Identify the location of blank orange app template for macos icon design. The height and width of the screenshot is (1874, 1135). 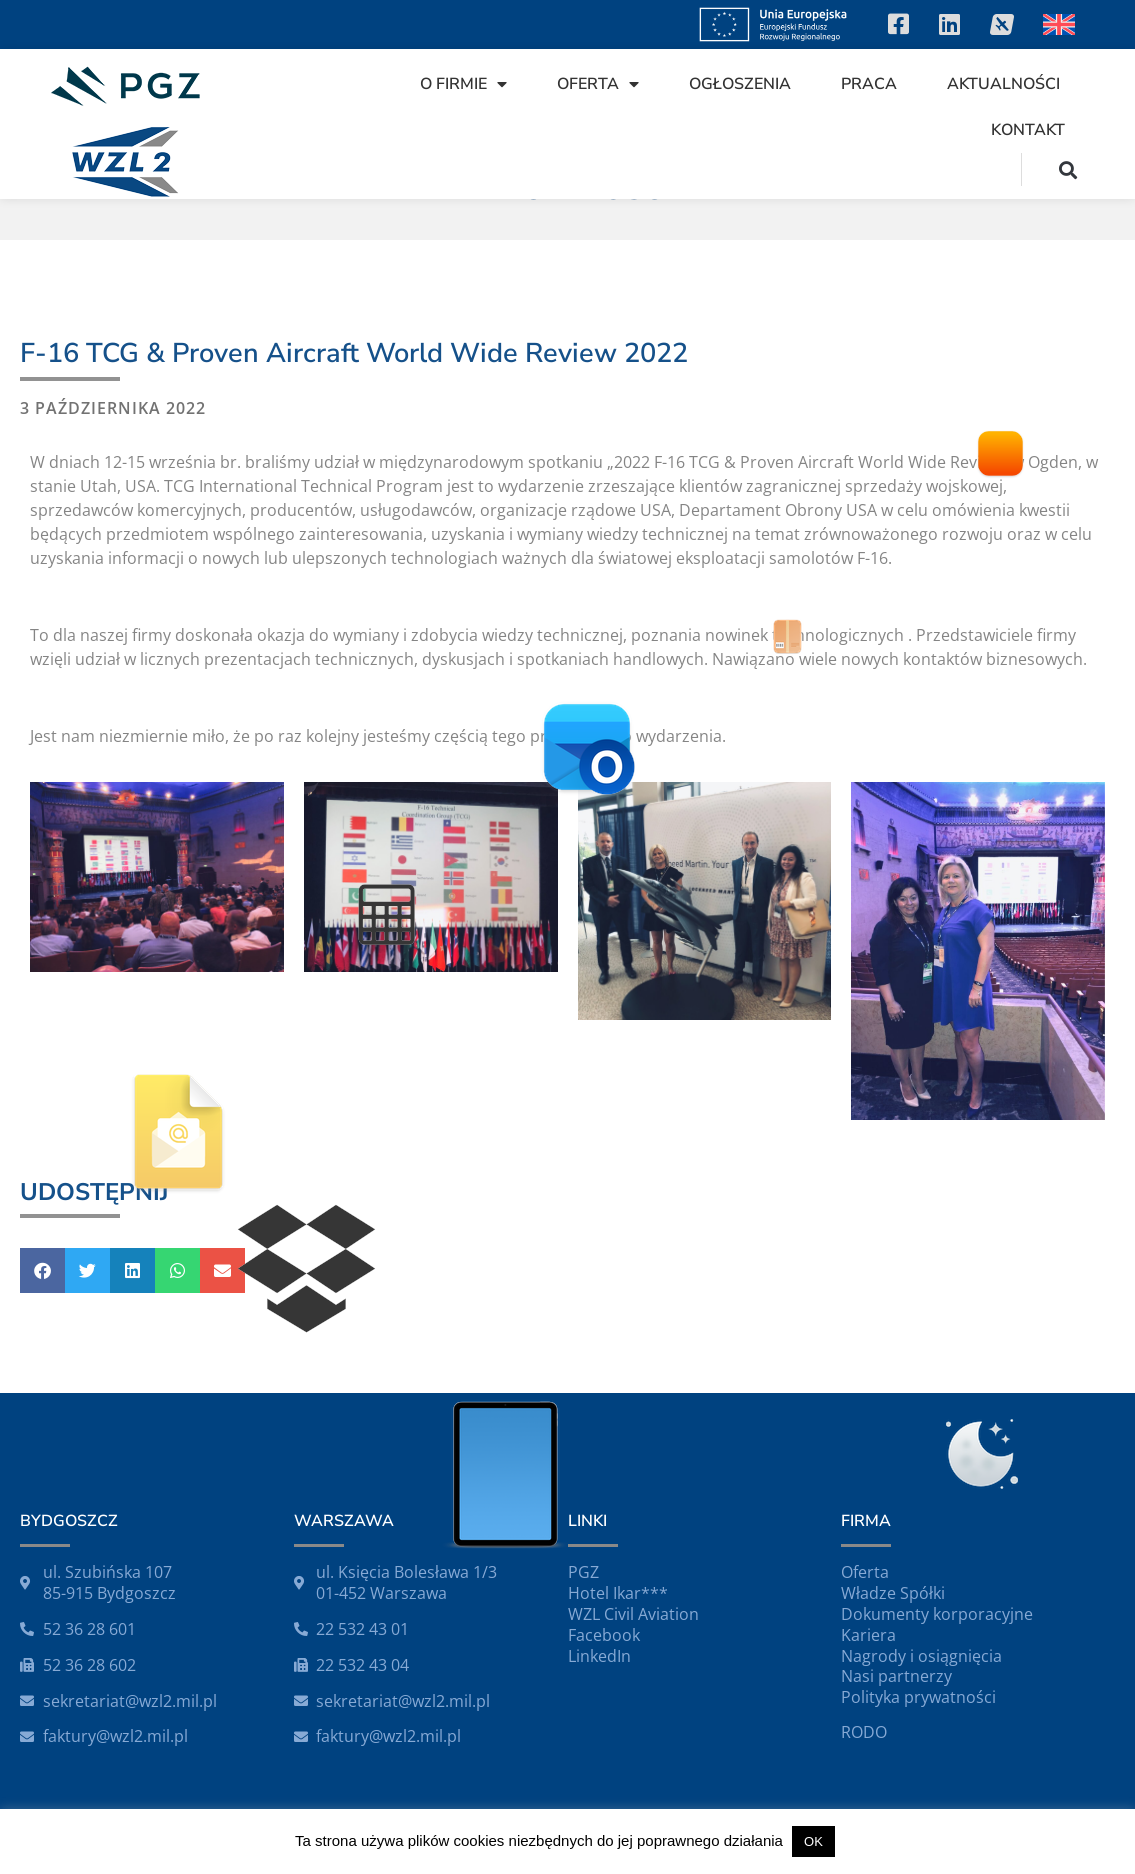
(1000, 453).